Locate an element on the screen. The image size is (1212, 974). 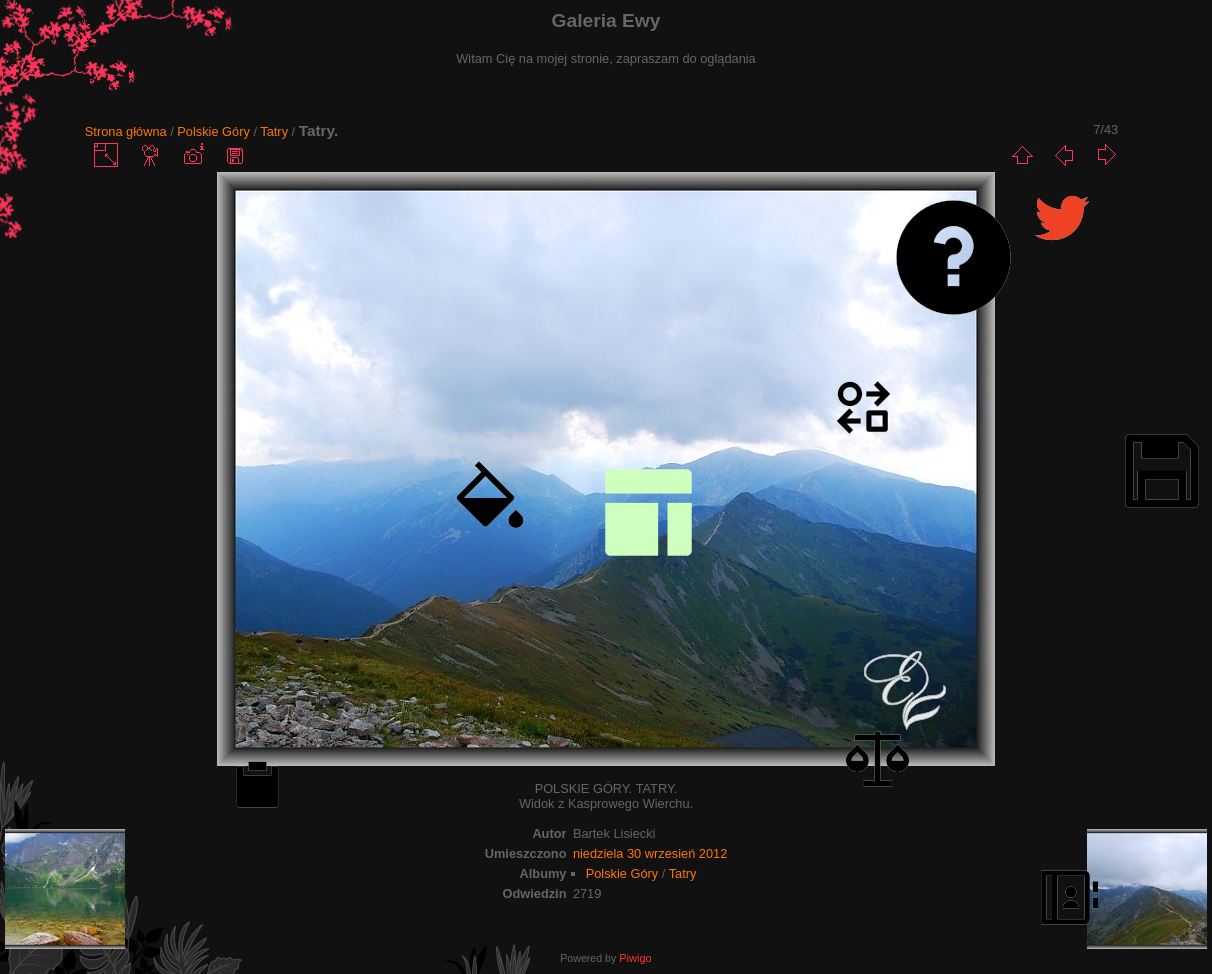
access help or support is located at coordinates (953, 257).